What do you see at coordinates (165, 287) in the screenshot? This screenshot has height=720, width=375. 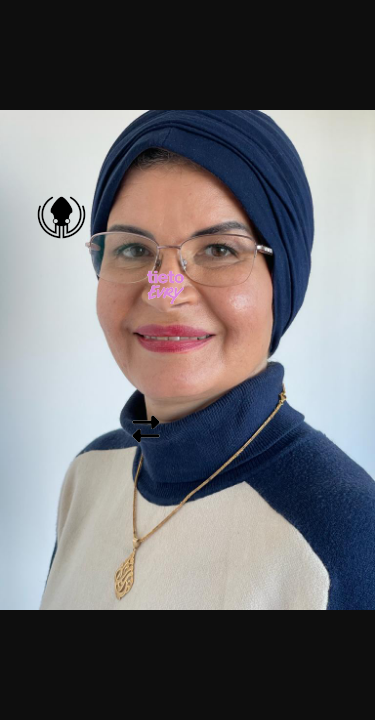 I see `visit Tietoevry website or services` at bounding box center [165, 287].